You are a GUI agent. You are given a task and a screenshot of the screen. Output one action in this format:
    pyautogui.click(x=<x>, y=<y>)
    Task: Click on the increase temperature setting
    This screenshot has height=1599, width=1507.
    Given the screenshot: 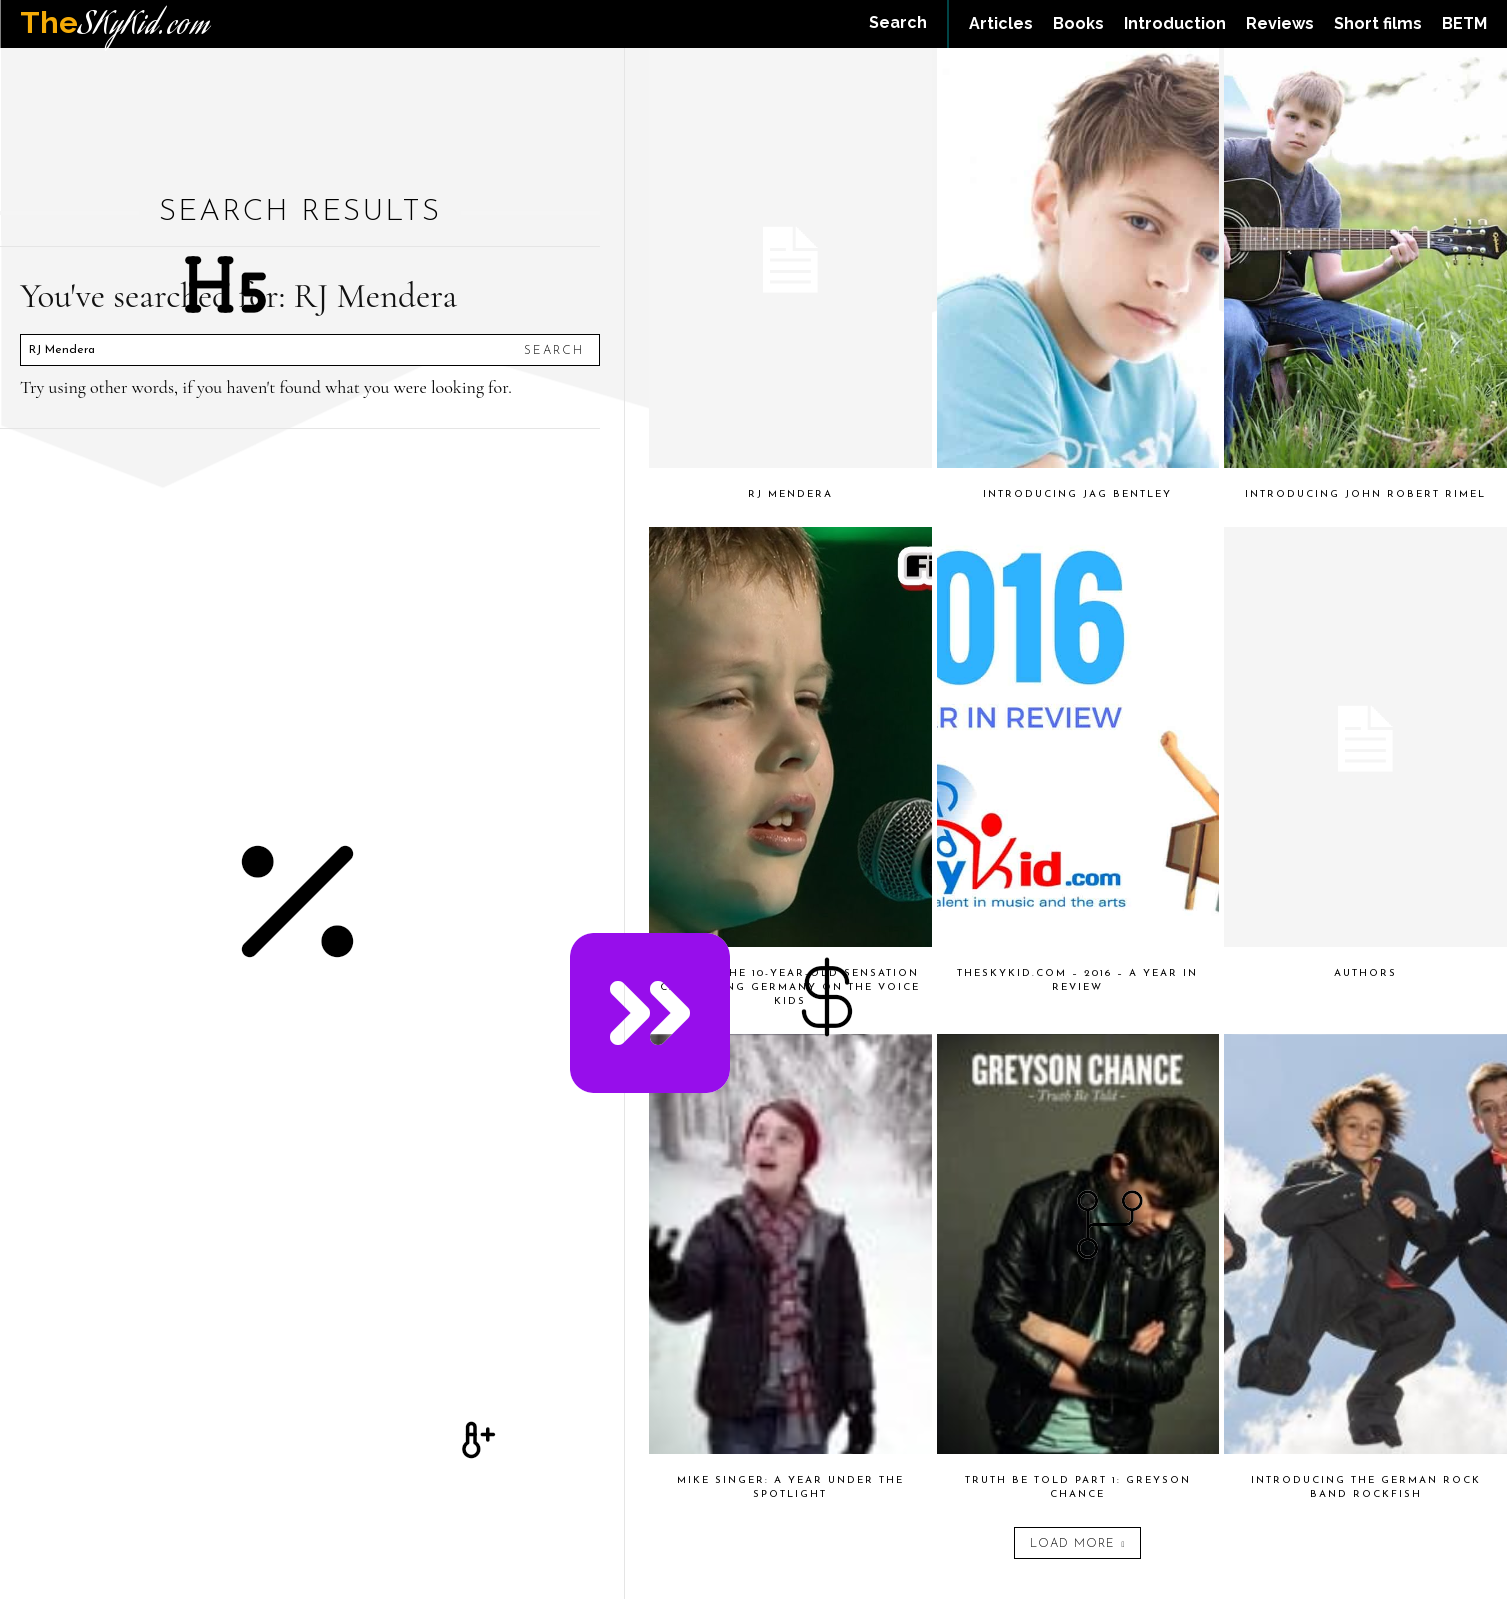 What is the action you would take?
    pyautogui.click(x=475, y=1440)
    